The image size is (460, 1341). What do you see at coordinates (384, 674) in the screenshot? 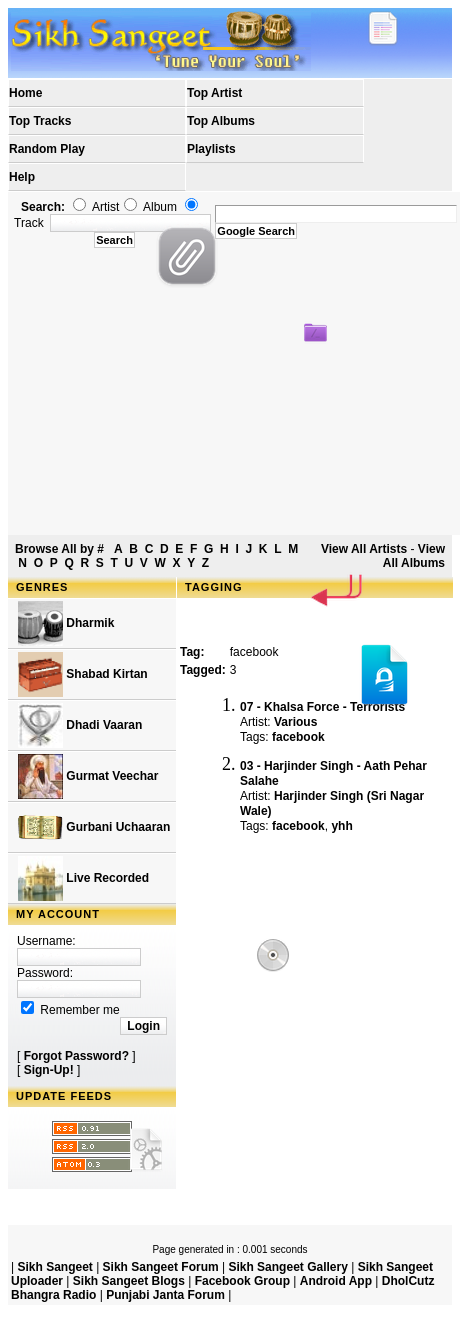
I see `a PGP-encrypted file` at bounding box center [384, 674].